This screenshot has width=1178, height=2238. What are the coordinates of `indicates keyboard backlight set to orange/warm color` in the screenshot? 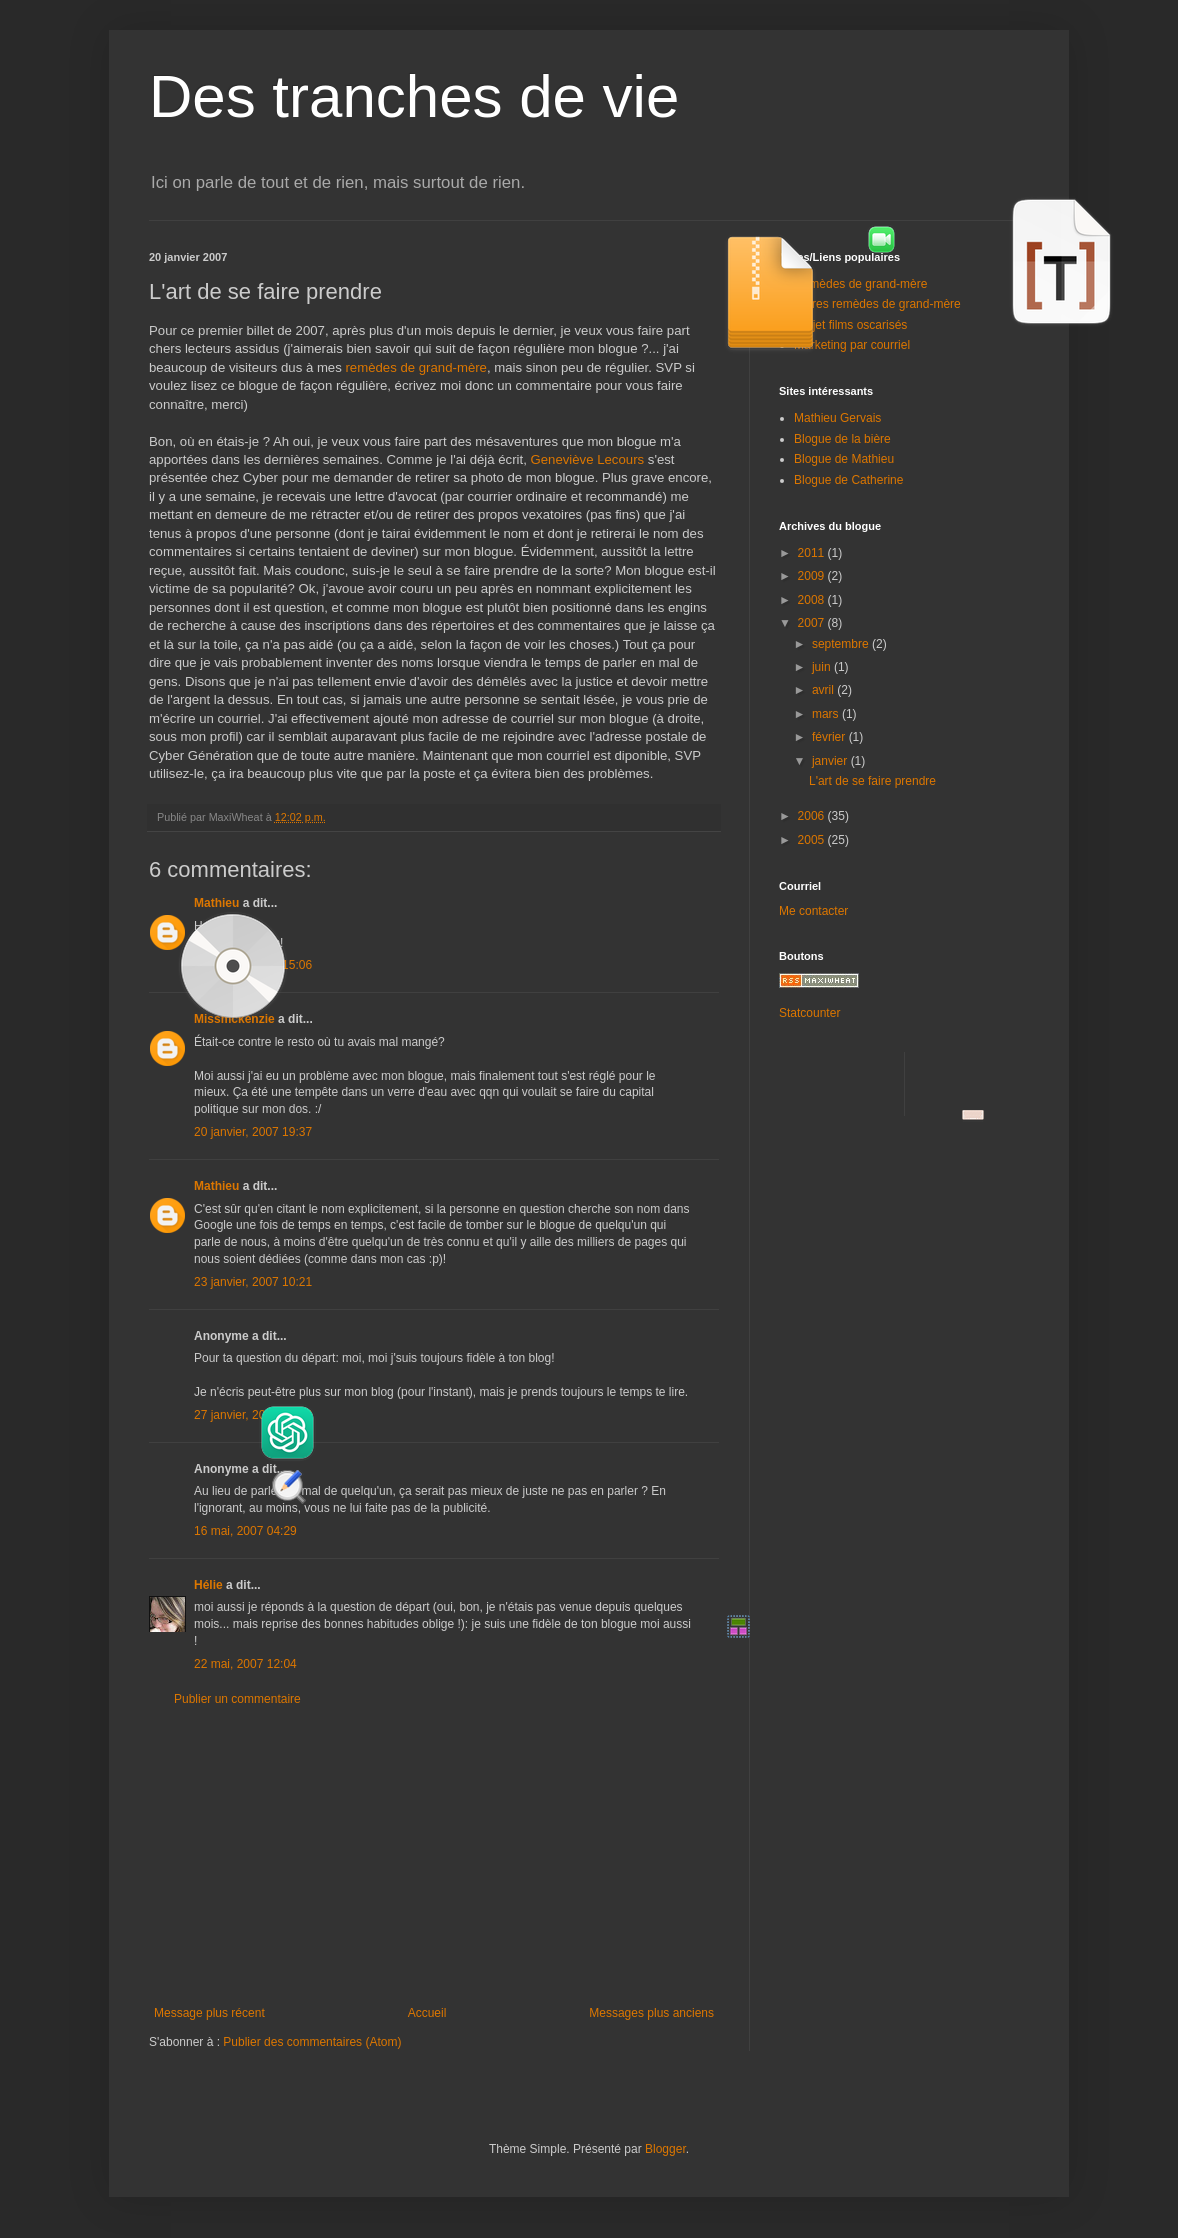 It's located at (973, 1115).